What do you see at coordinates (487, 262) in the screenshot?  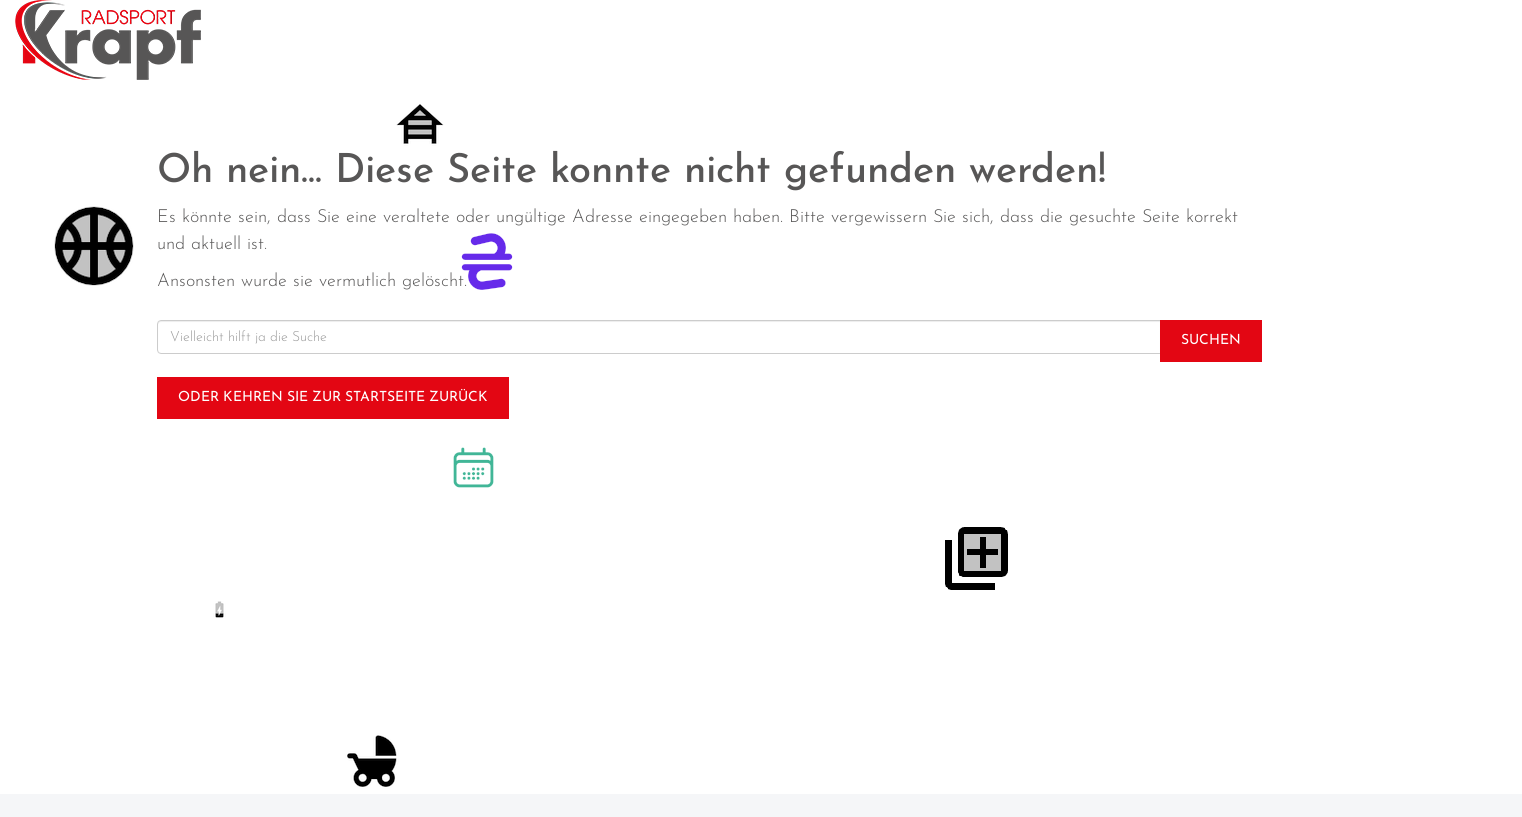 I see `indicates Ukrainian hryvnia currency` at bounding box center [487, 262].